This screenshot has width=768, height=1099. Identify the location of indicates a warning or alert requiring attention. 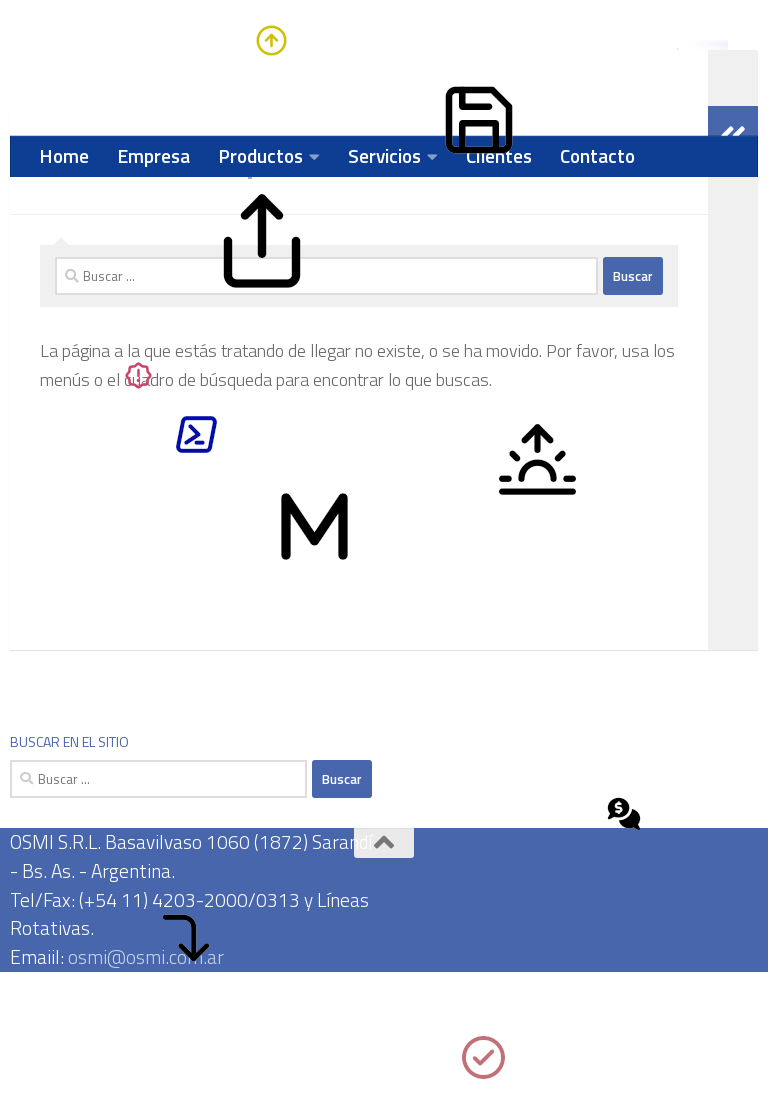
(138, 375).